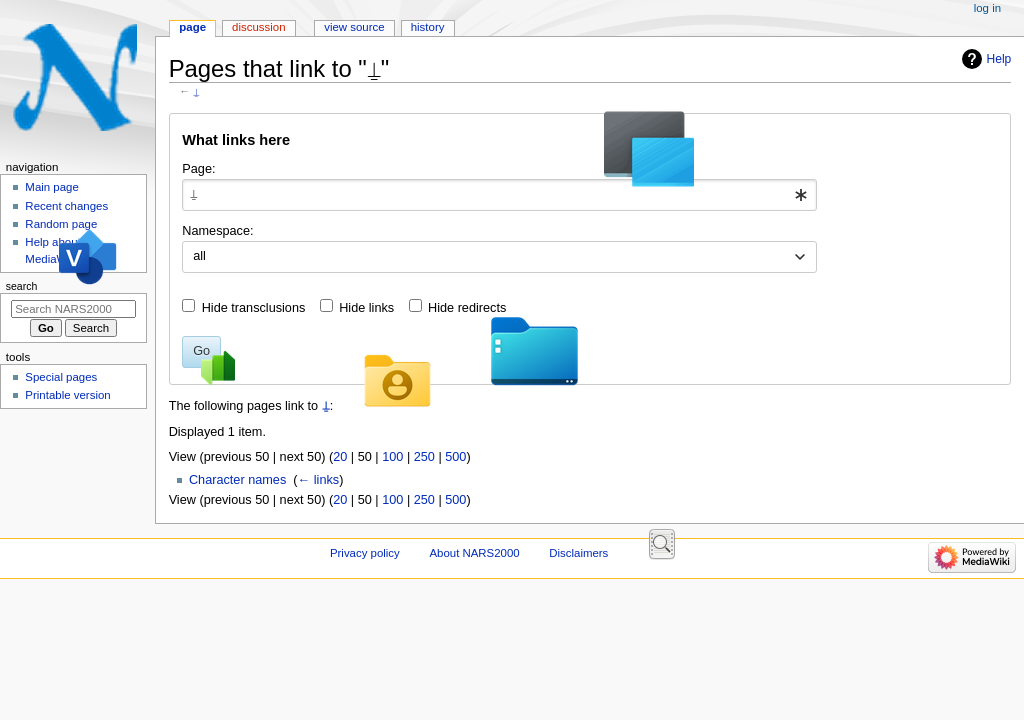  I want to click on open Microsoft Visio application, so click(89, 258).